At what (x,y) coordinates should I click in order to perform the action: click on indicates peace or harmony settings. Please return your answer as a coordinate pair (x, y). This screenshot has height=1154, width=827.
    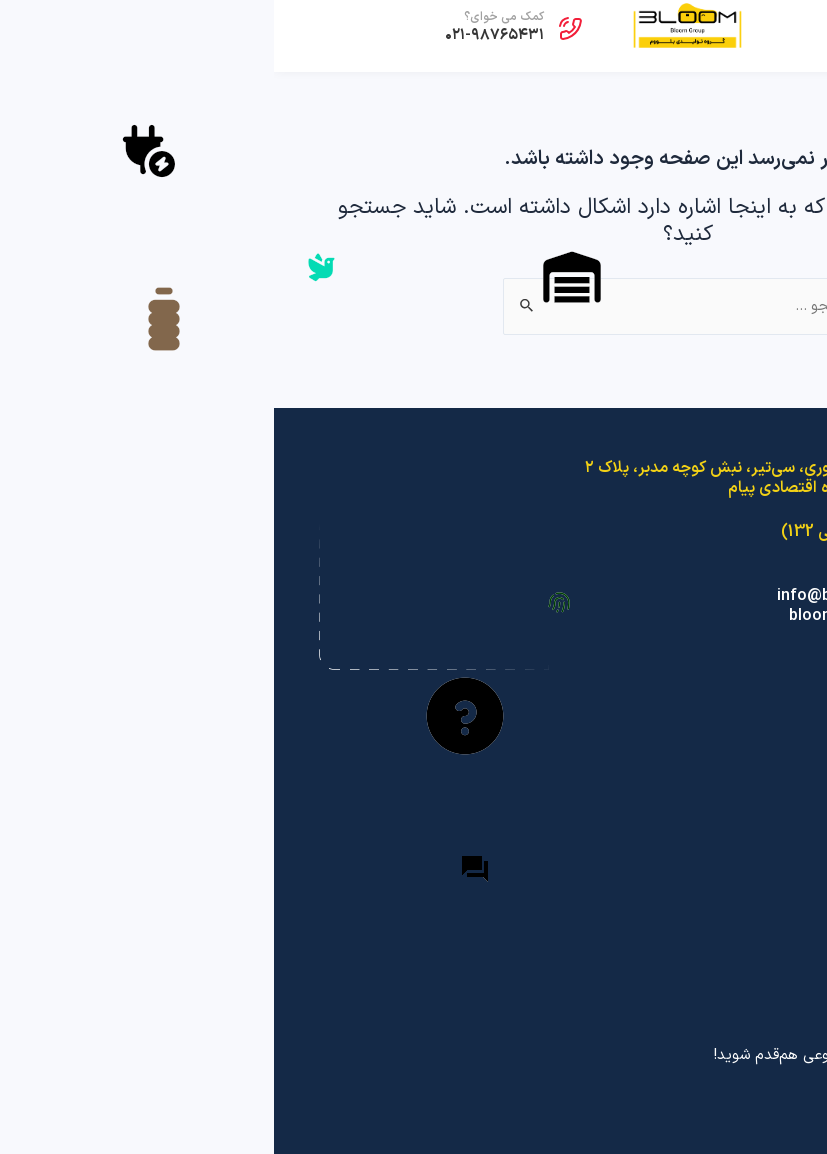
    Looking at the image, I should click on (321, 268).